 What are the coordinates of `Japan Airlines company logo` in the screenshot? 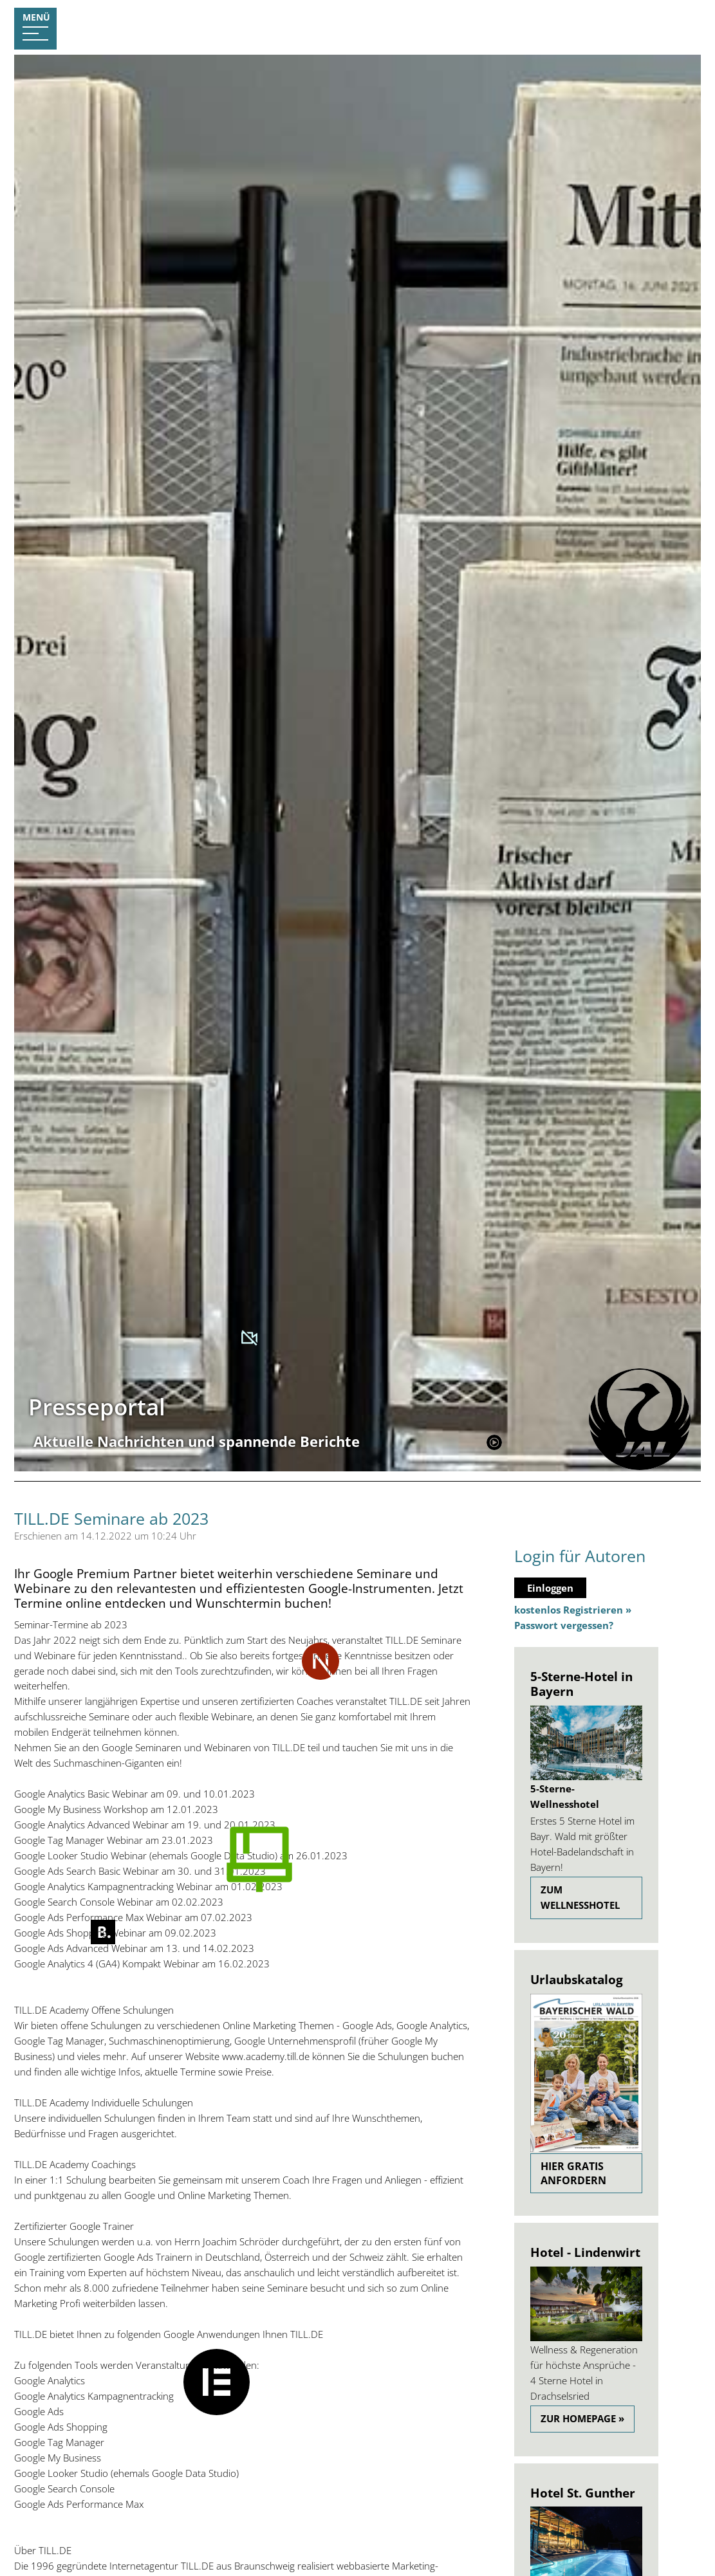 It's located at (640, 1419).